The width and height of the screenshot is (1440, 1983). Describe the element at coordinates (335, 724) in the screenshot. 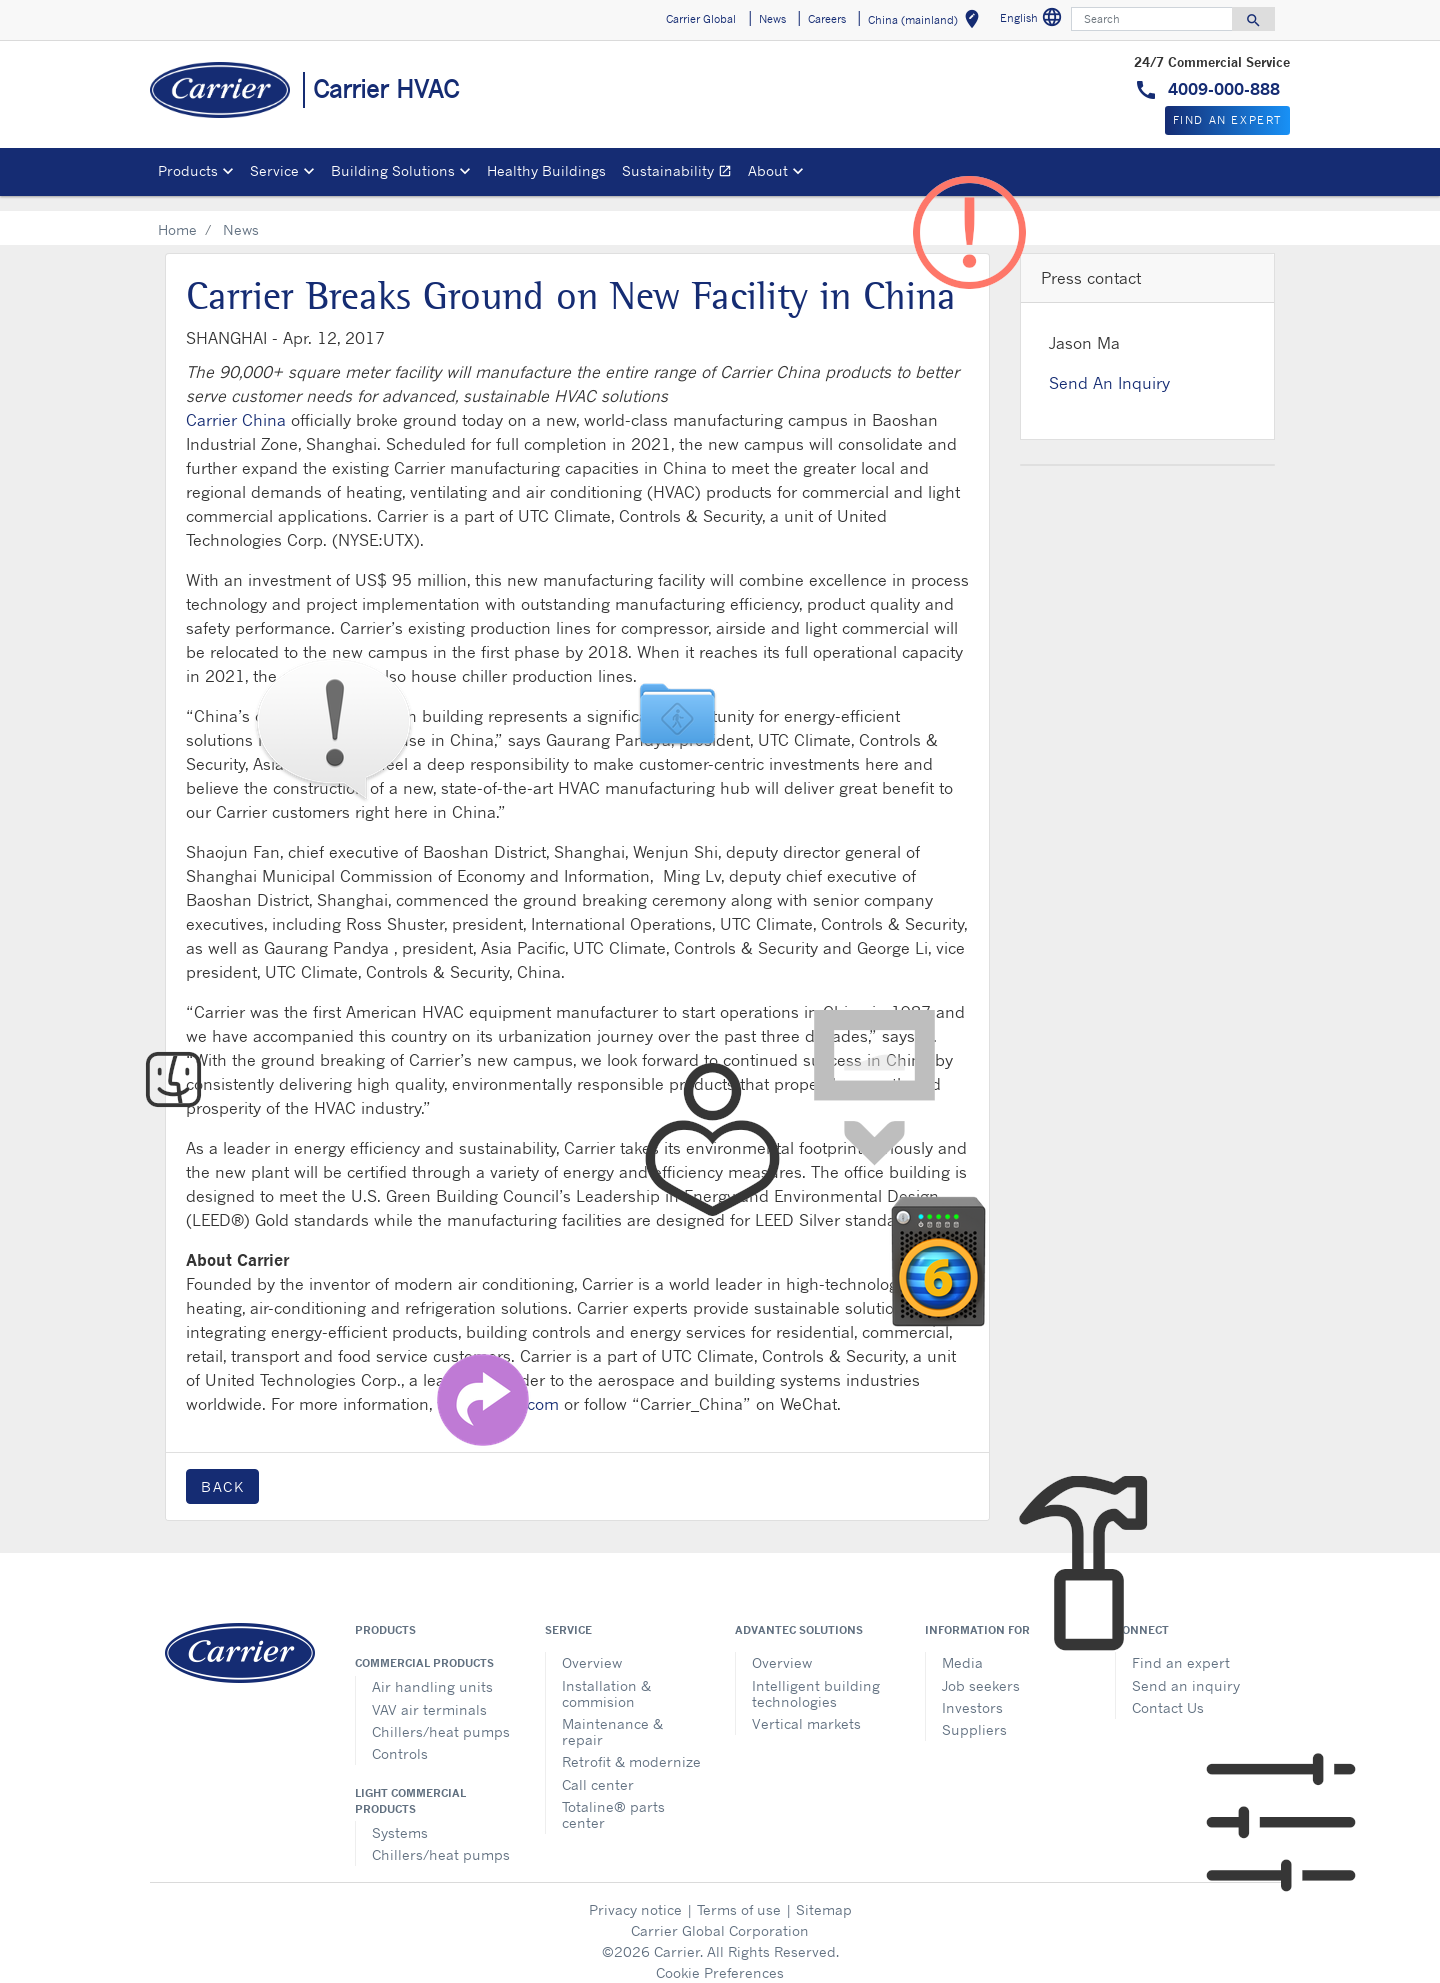

I see `indicates an important notification or alert message` at that location.